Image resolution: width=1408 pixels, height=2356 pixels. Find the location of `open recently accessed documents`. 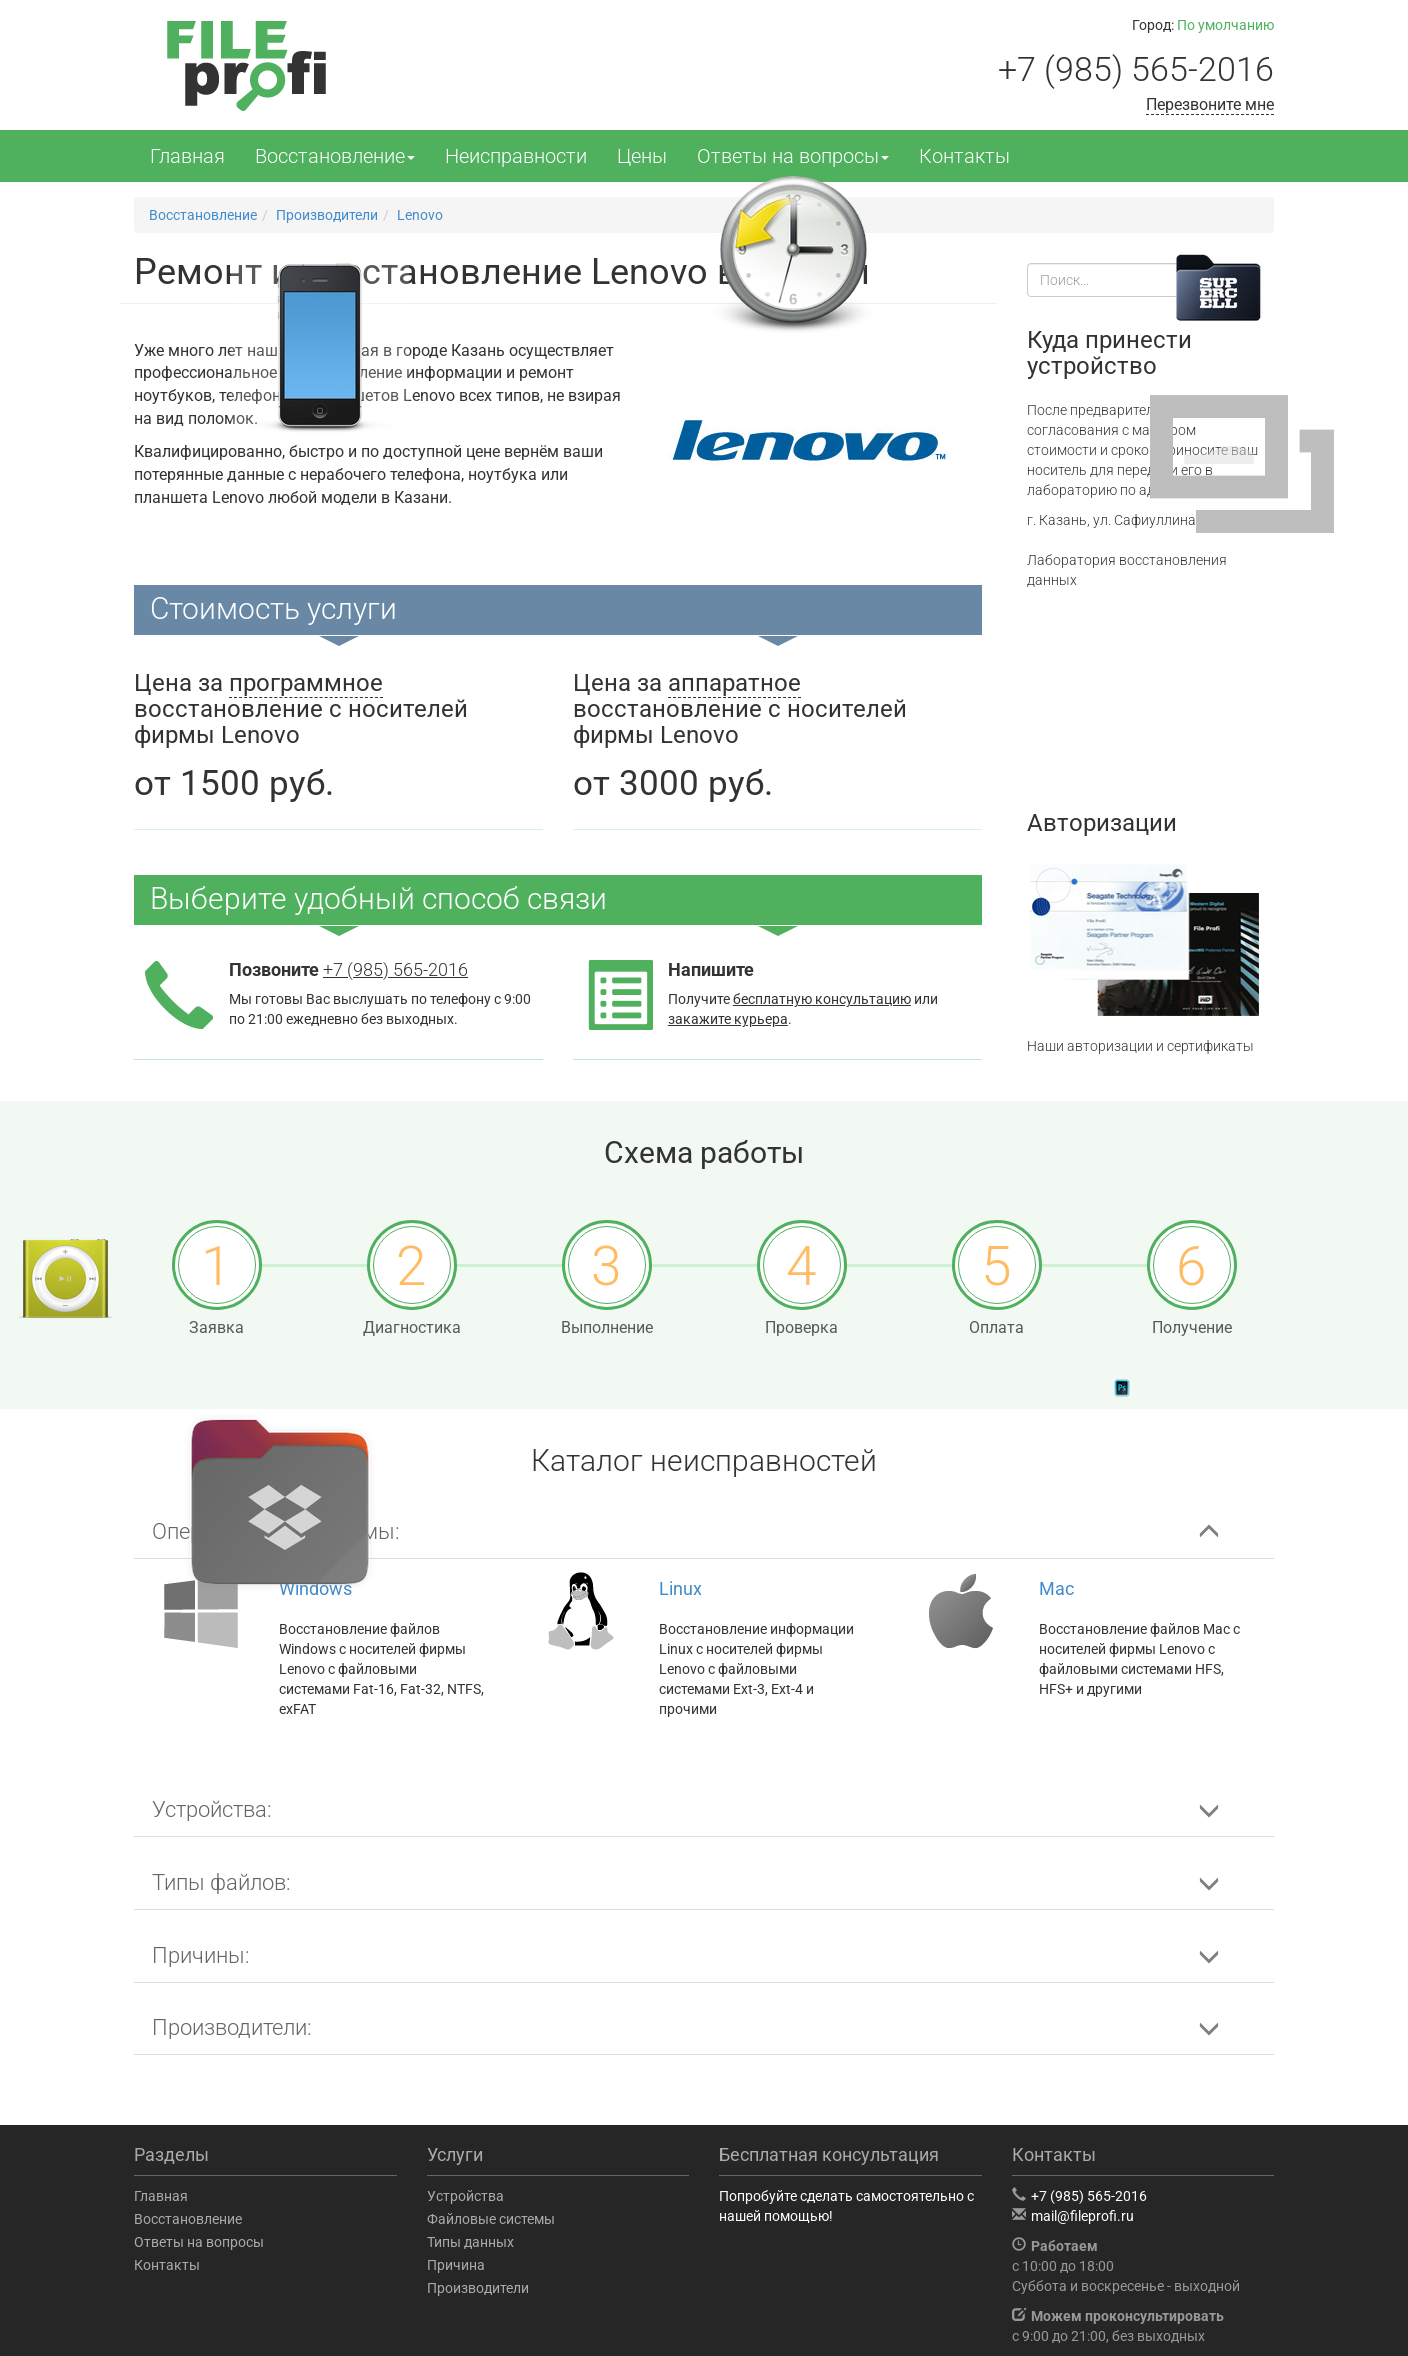

open recently accessed documents is located at coordinates (796, 249).